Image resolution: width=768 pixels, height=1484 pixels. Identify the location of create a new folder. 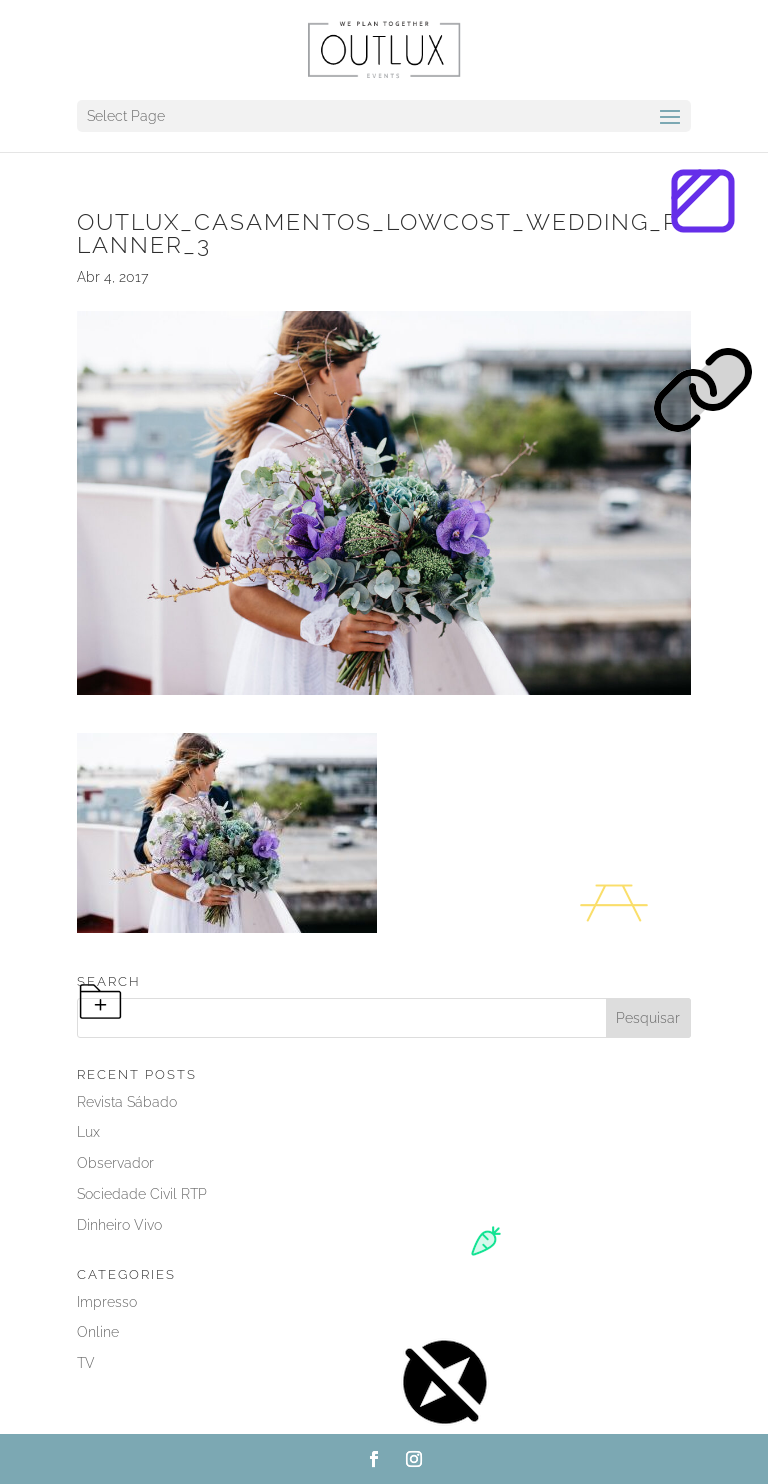
(100, 1001).